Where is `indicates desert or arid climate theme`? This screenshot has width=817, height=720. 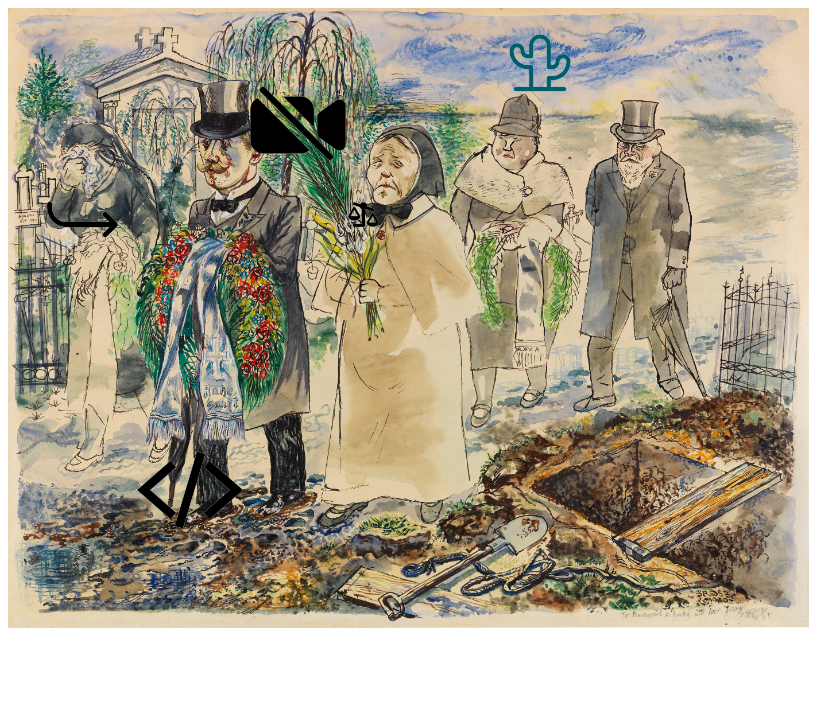 indicates desert or arid climate theme is located at coordinates (540, 65).